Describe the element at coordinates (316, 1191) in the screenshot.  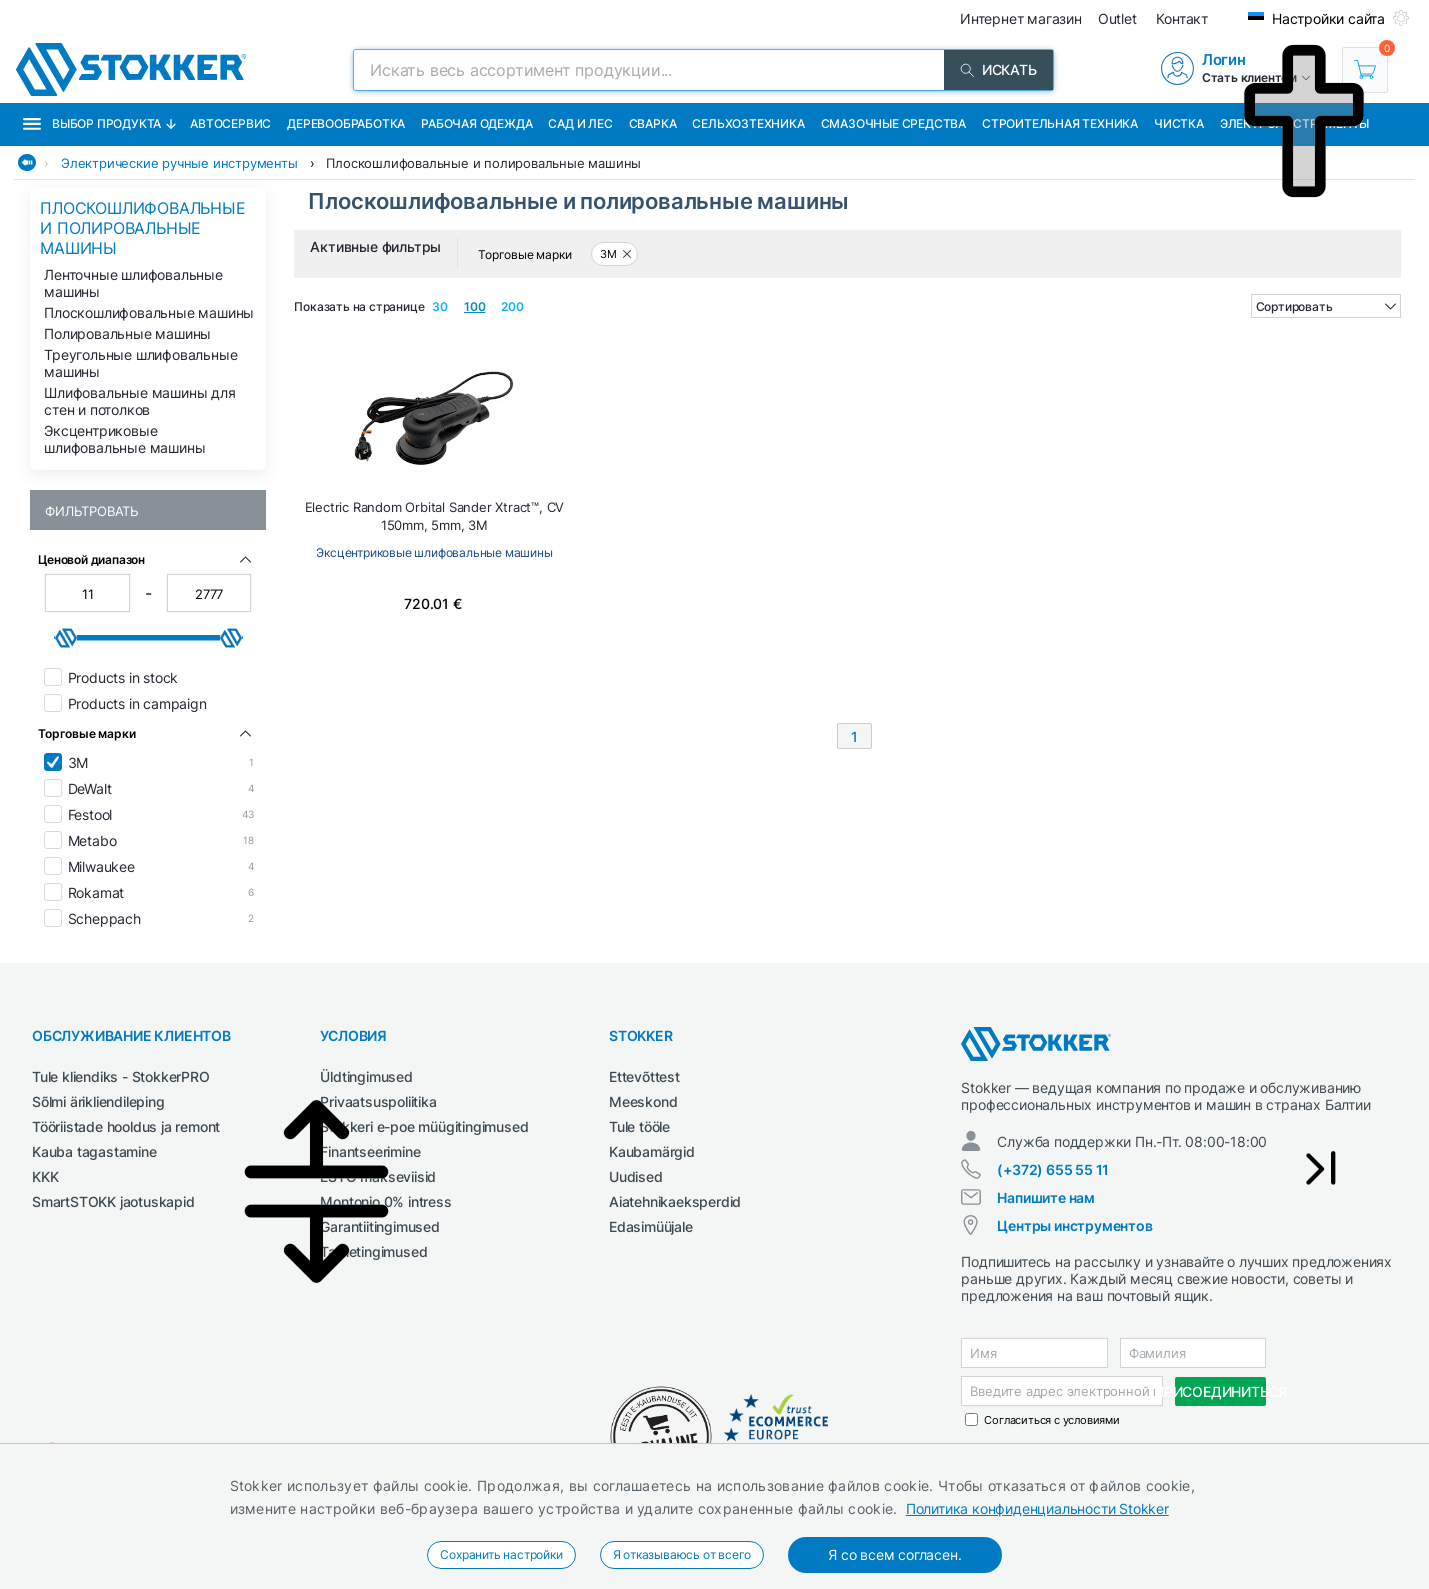
I see `split content vertically` at that location.